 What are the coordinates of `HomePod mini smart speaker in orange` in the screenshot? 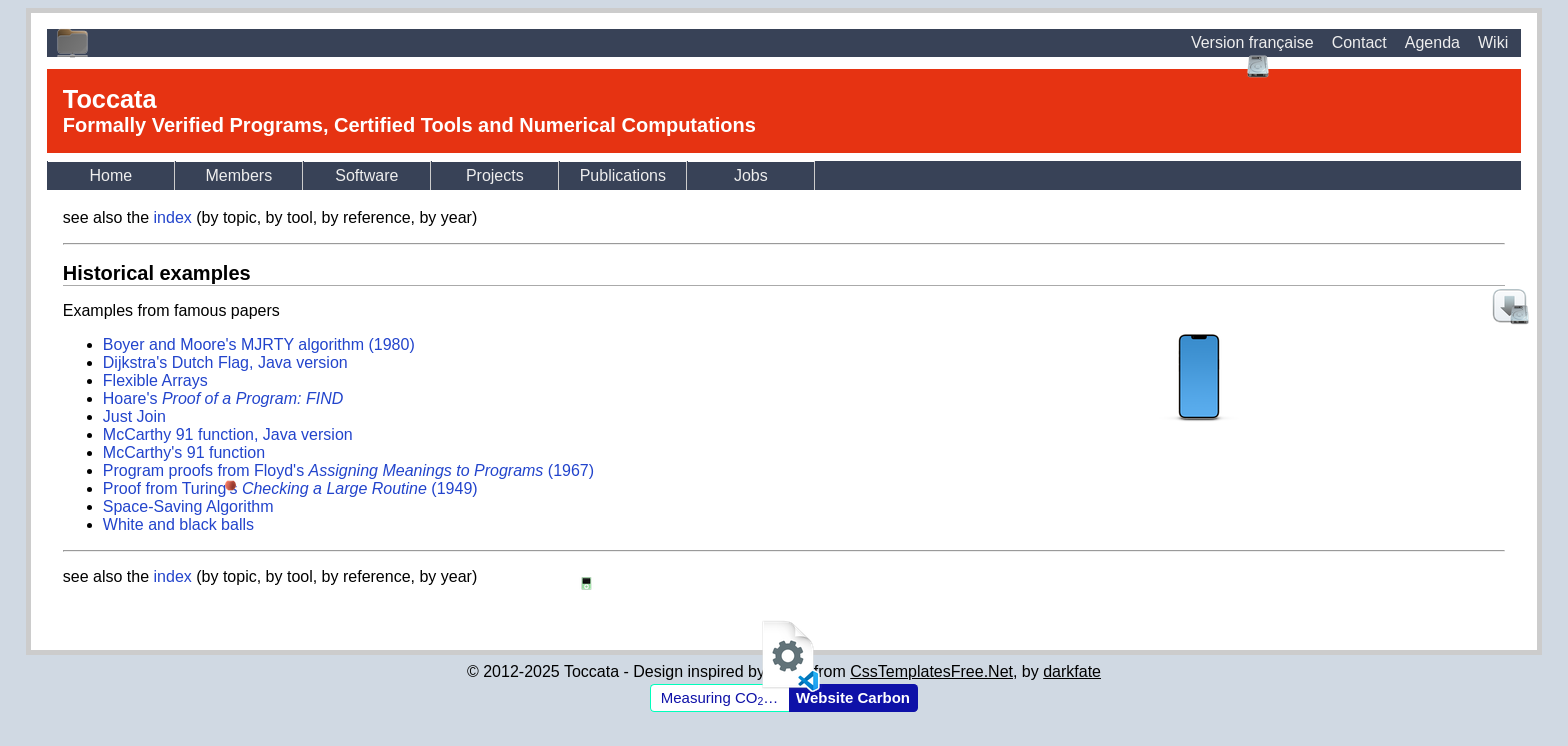 It's located at (230, 486).